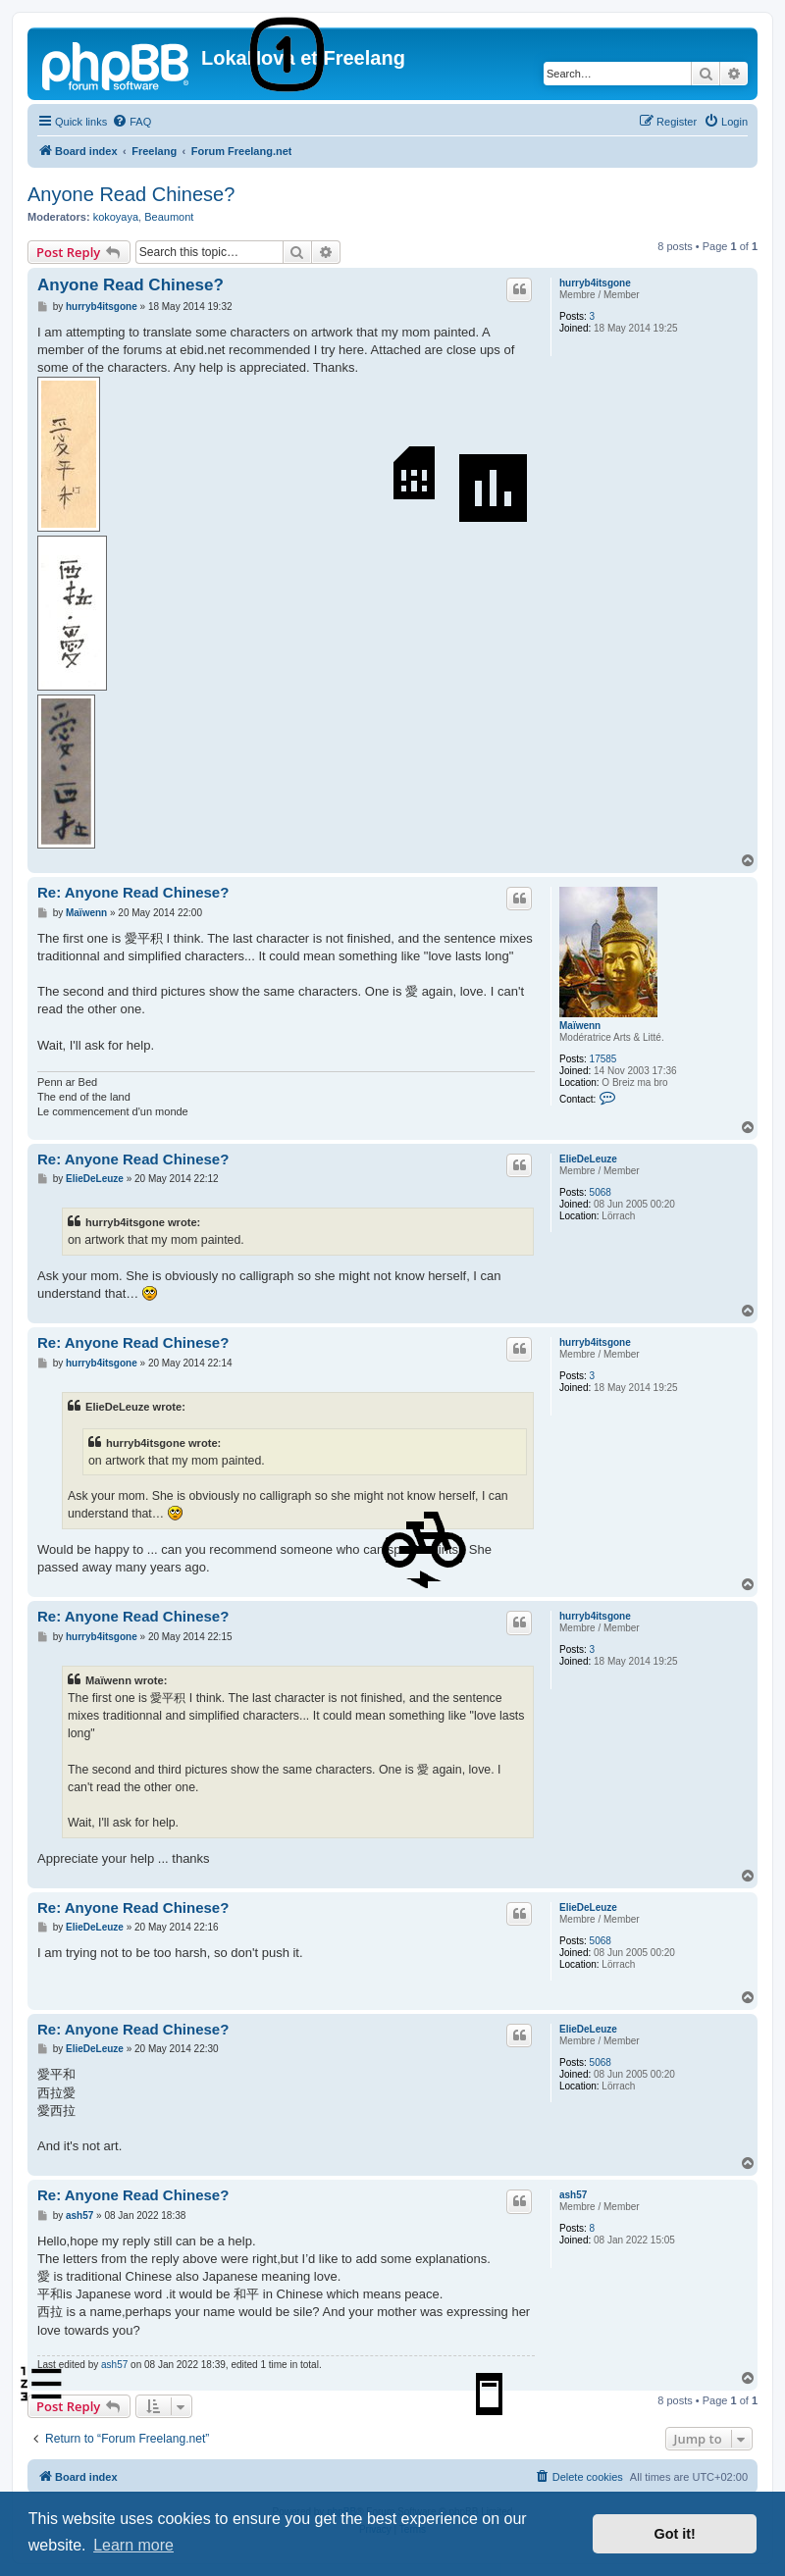  Describe the element at coordinates (424, 1550) in the screenshot. I see `find nearby electric bike rentals` at that location.